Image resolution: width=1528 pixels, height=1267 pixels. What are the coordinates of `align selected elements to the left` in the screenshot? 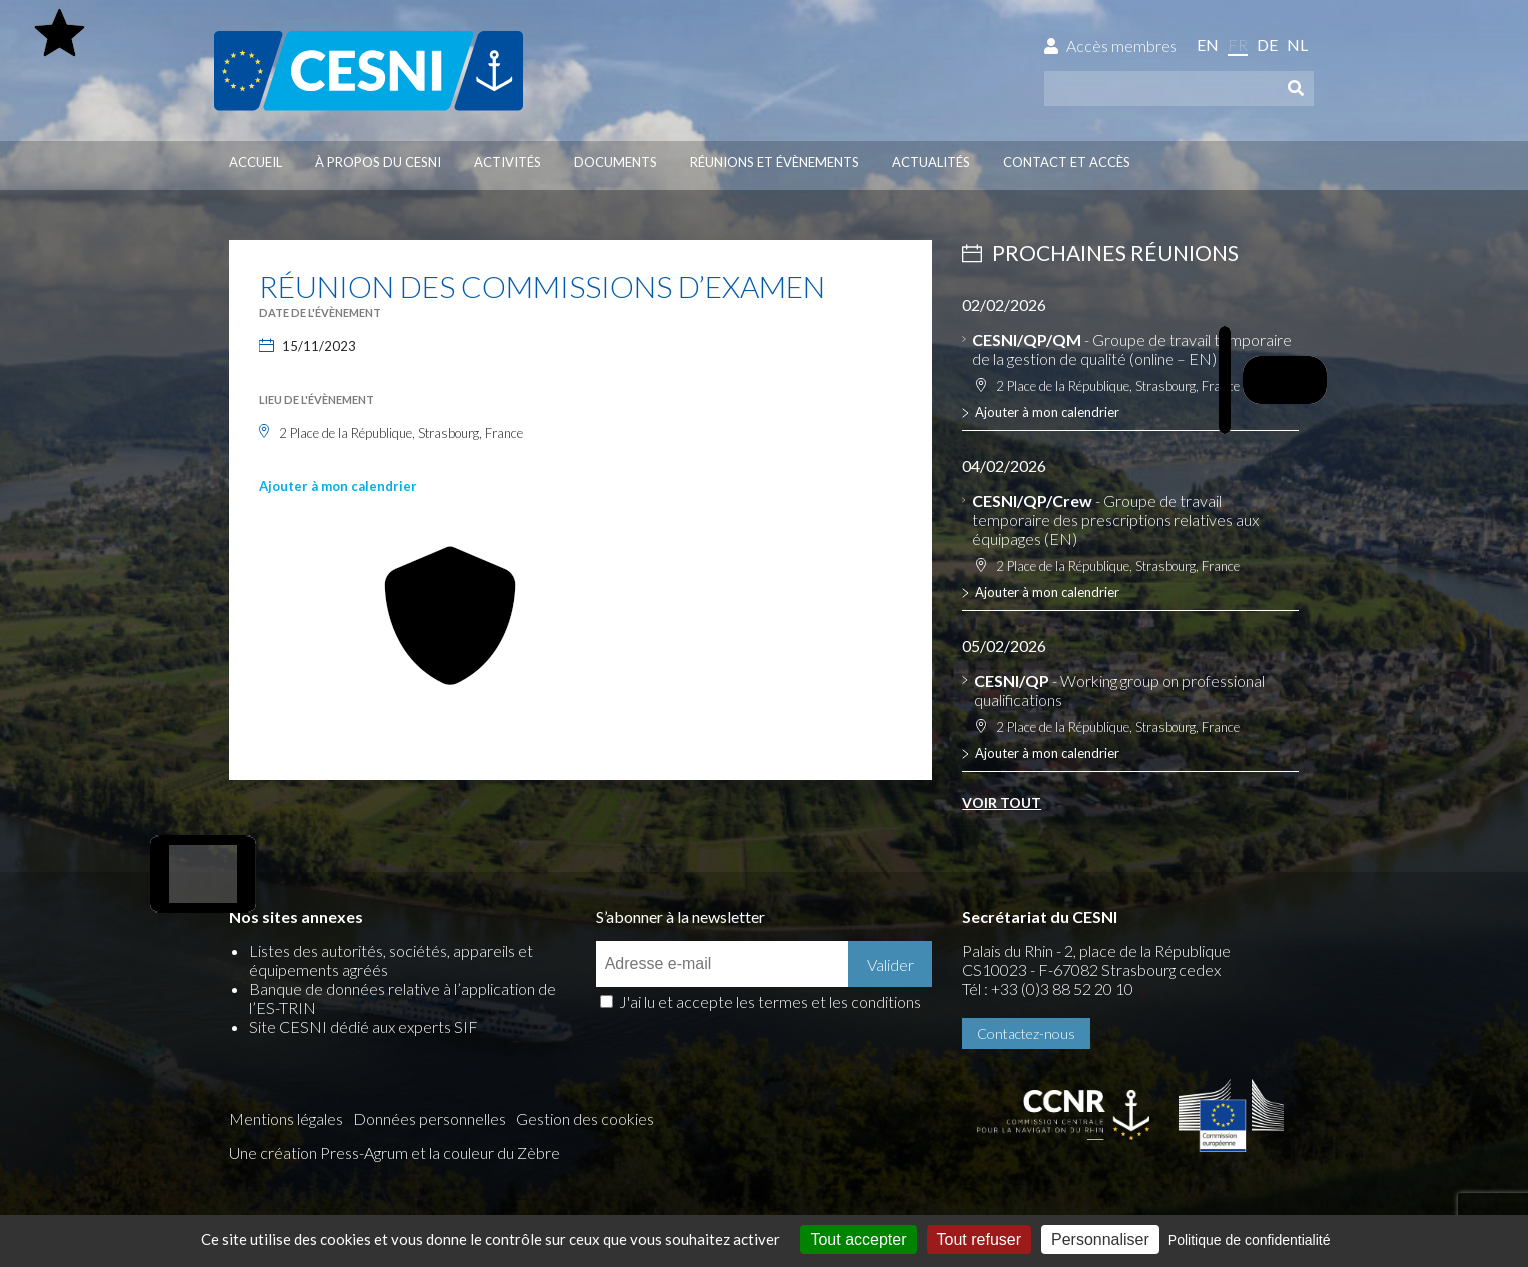 It's located at (1273, 380).